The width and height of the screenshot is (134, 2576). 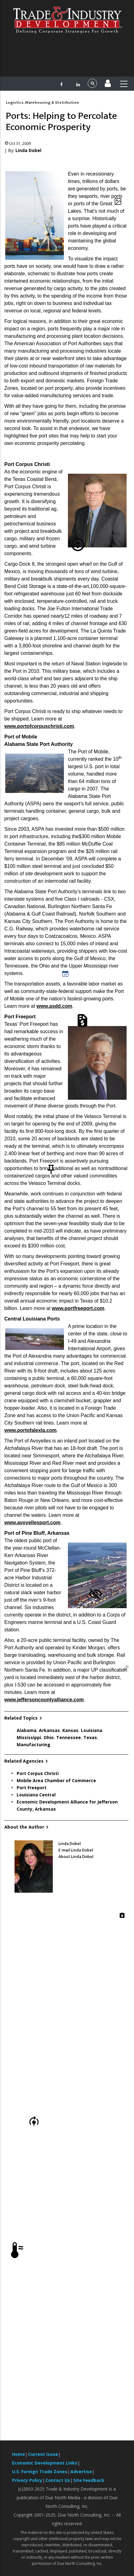 What do you see at coordinates (118, 202) in the screenshot?
I see `view image or photo` at bounding box center [118, 202].